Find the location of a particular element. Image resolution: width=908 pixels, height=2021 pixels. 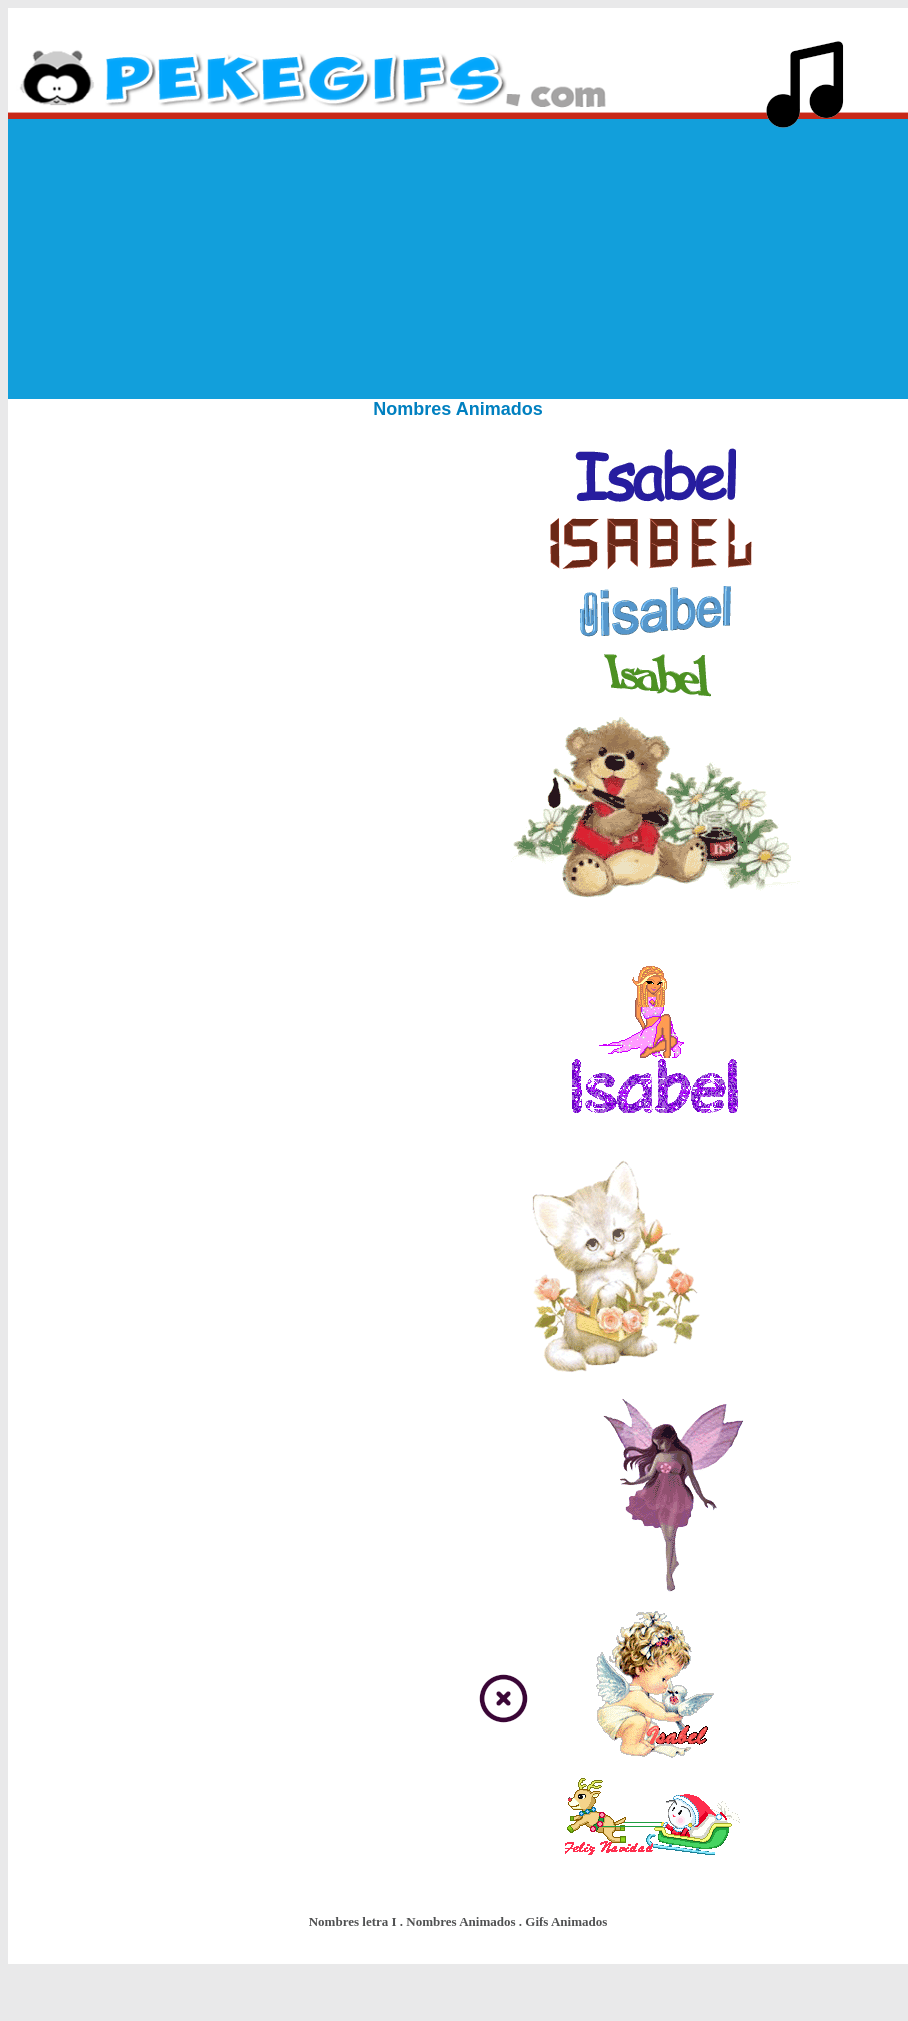

access music library or audio files is located at coordinates (809, 84).